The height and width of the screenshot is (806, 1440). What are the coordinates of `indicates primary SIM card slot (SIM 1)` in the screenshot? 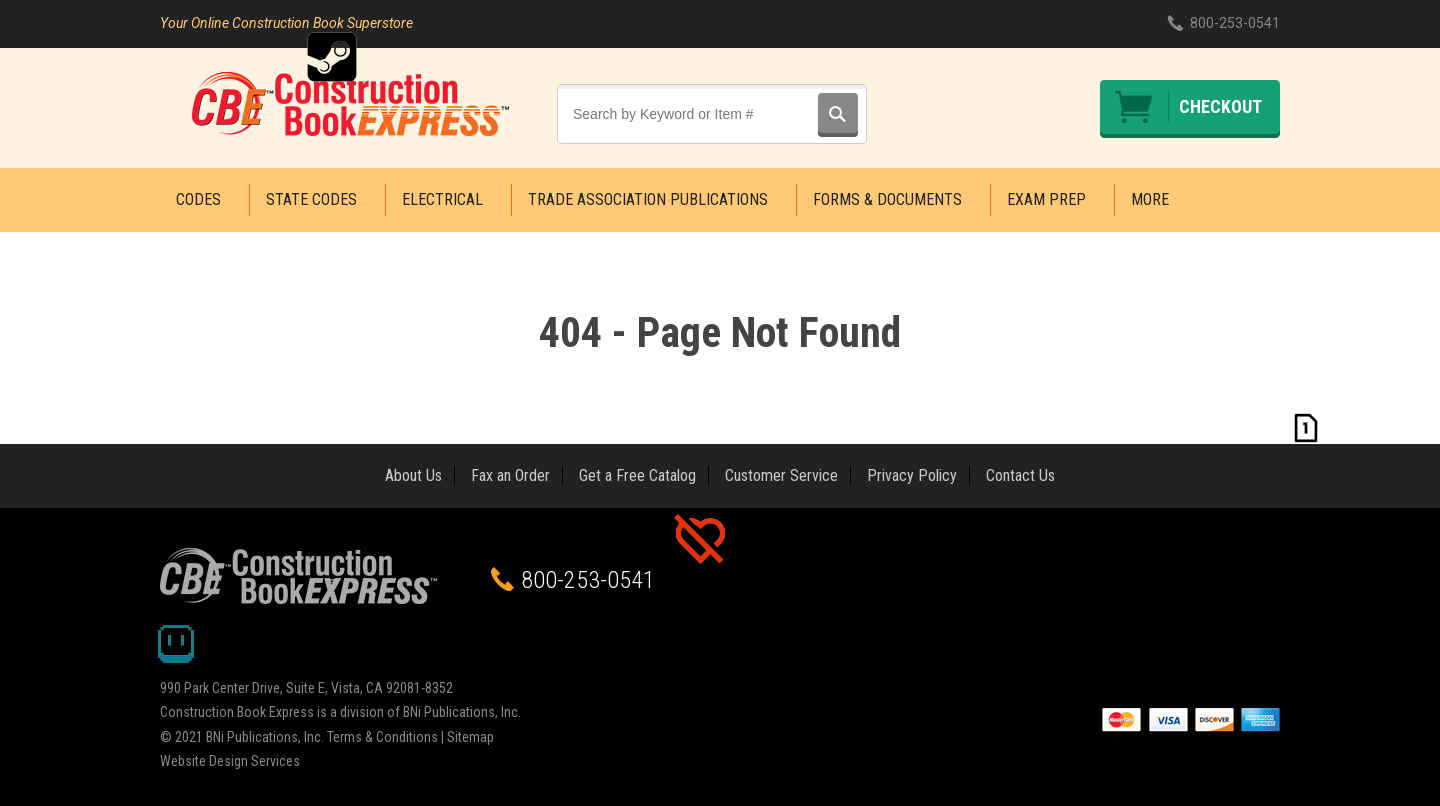 It's located at (1306, 428).